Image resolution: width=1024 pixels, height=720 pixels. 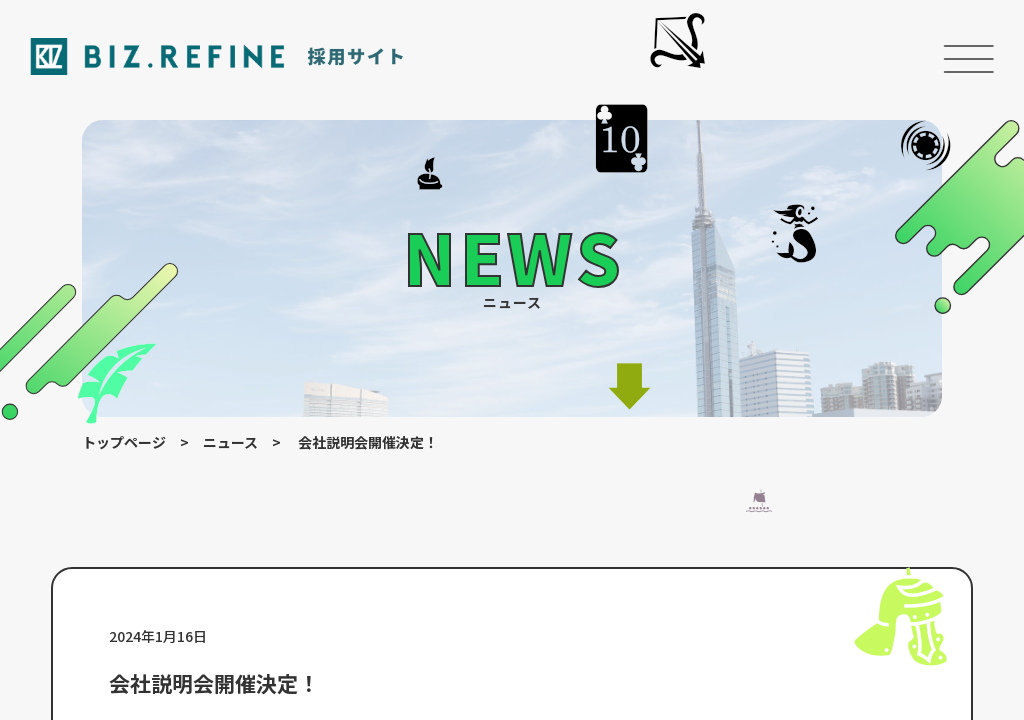 I want to click on select mermaid character or avatar, so click(x=797, y=233).